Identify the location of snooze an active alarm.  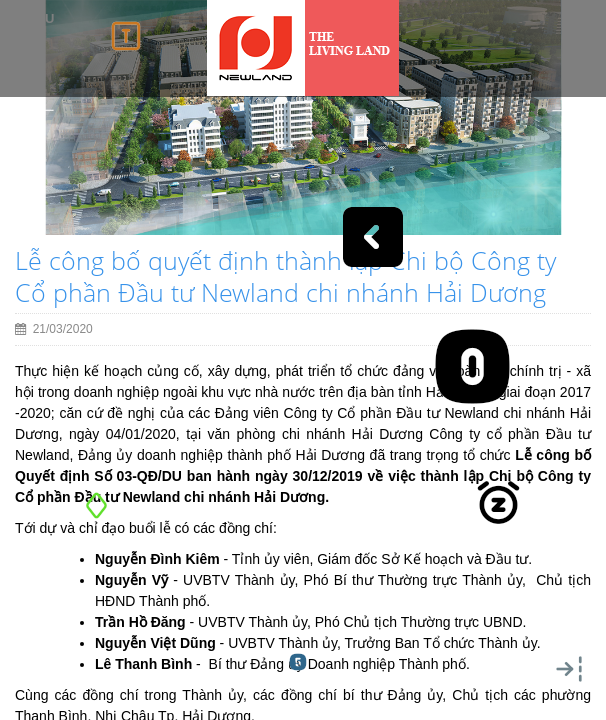
(498, 502).